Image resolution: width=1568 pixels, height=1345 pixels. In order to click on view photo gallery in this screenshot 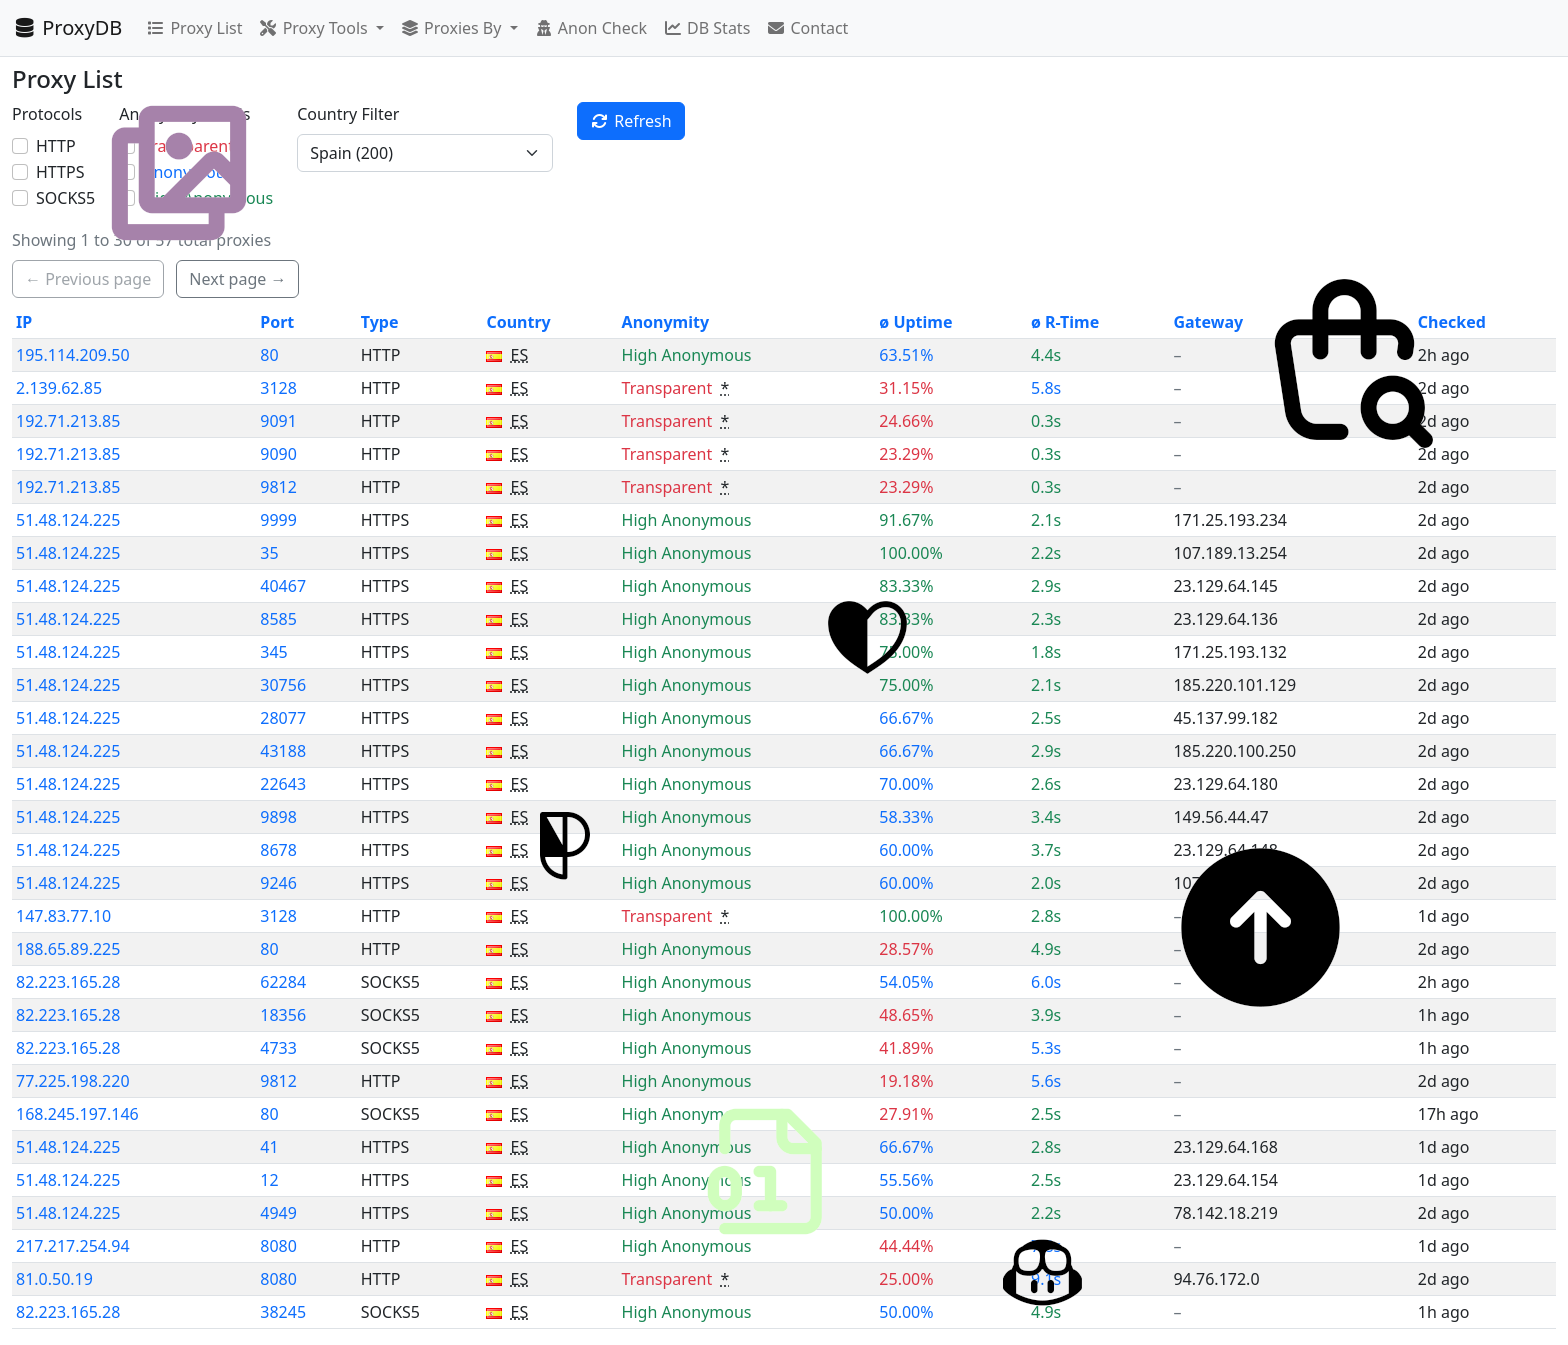, I will do `click(179, 173)`.